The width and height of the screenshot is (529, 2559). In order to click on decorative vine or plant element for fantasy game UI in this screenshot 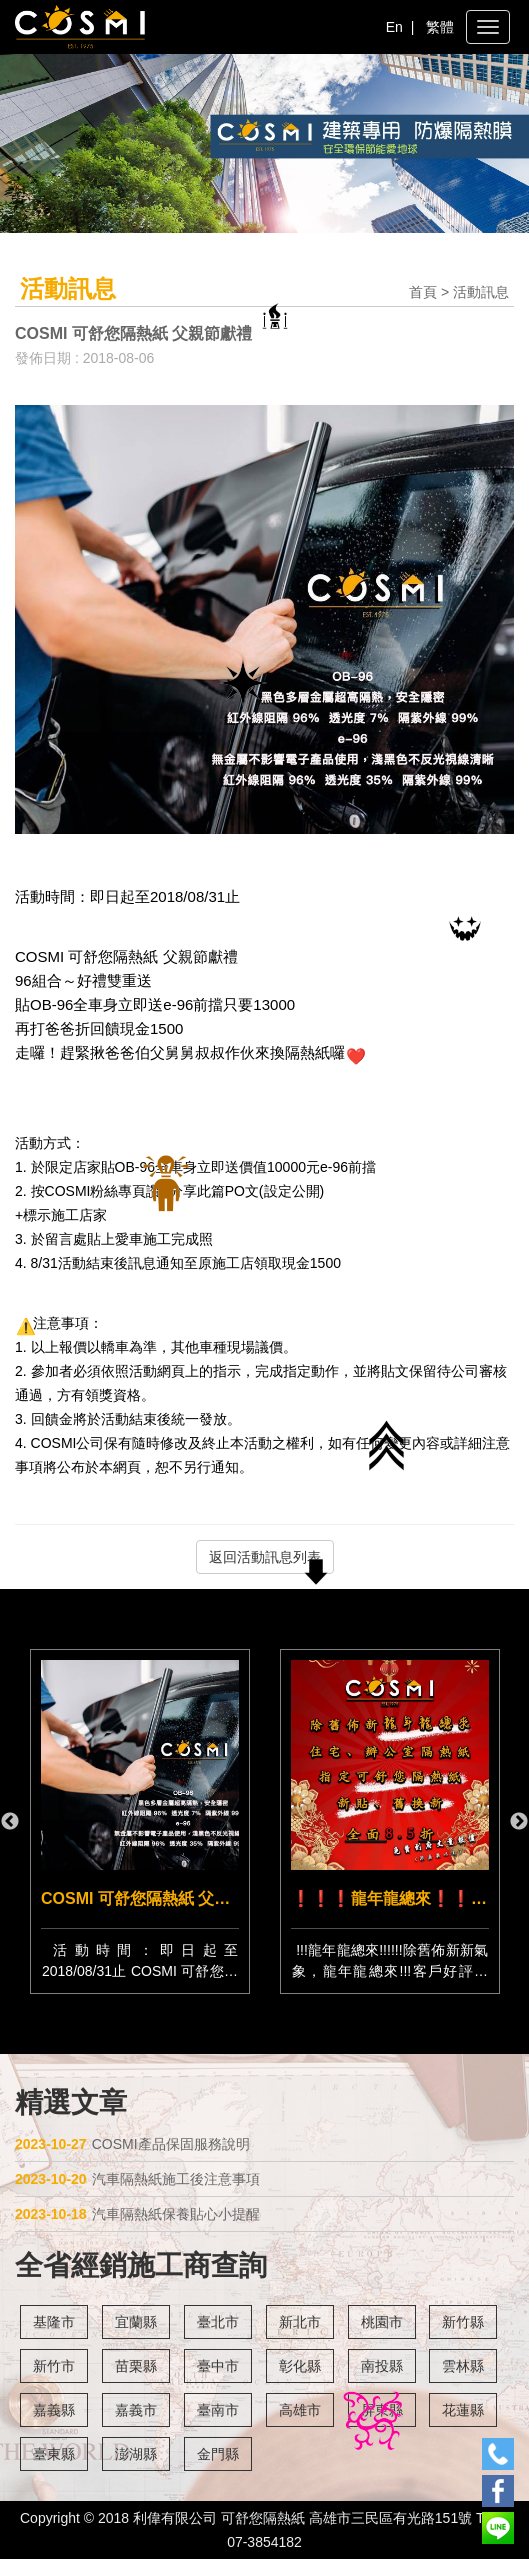, I will do `click(372, 2420)`.